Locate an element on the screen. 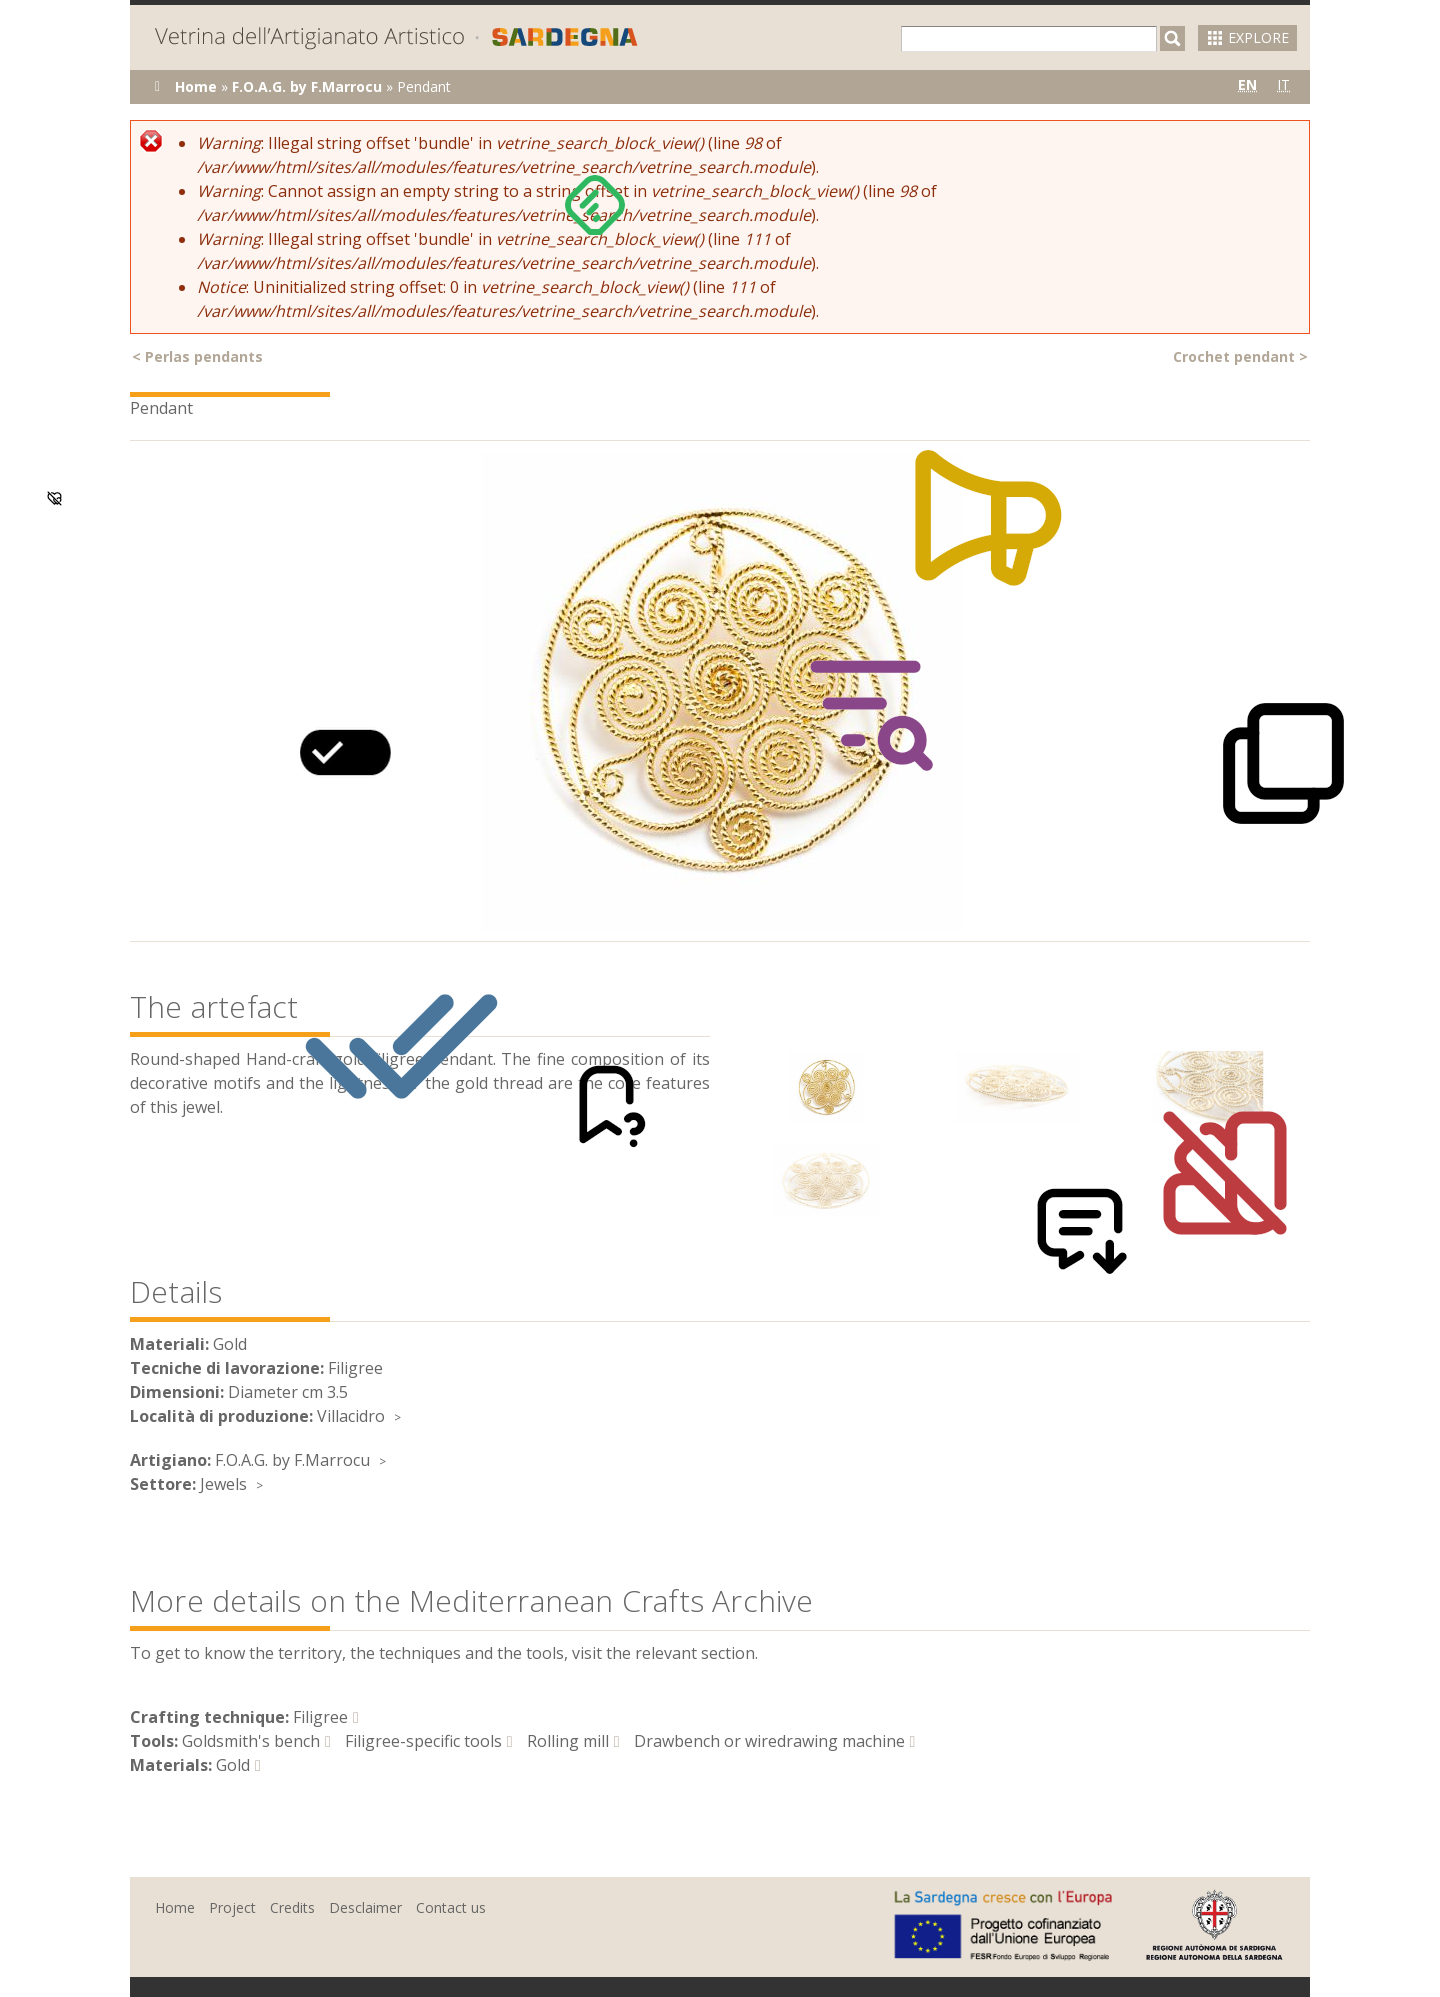 Image resolution: width=1440 pixels, height=1997 pixels. access bookmark help or FAQ is located at coordinates (606, 1104).